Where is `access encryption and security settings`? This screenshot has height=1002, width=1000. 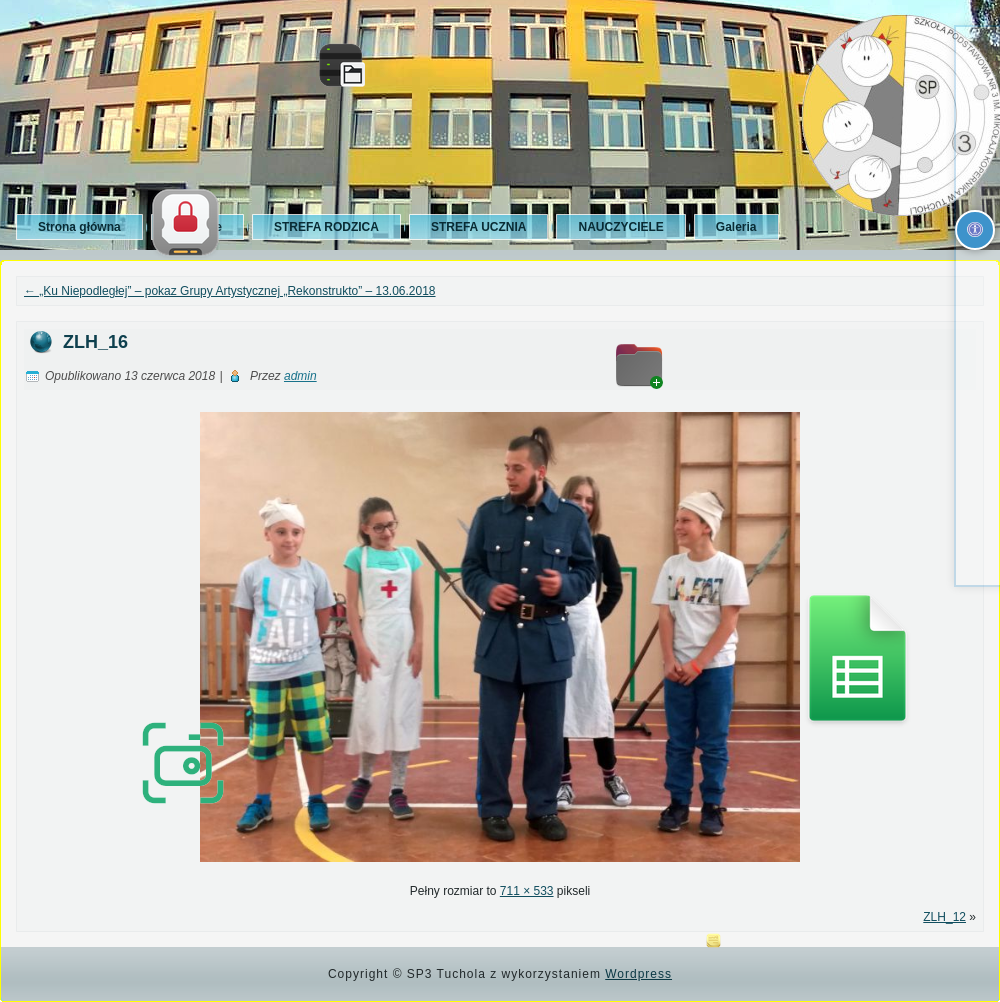 access encryption and security settings is located at coordinates (185, 223).